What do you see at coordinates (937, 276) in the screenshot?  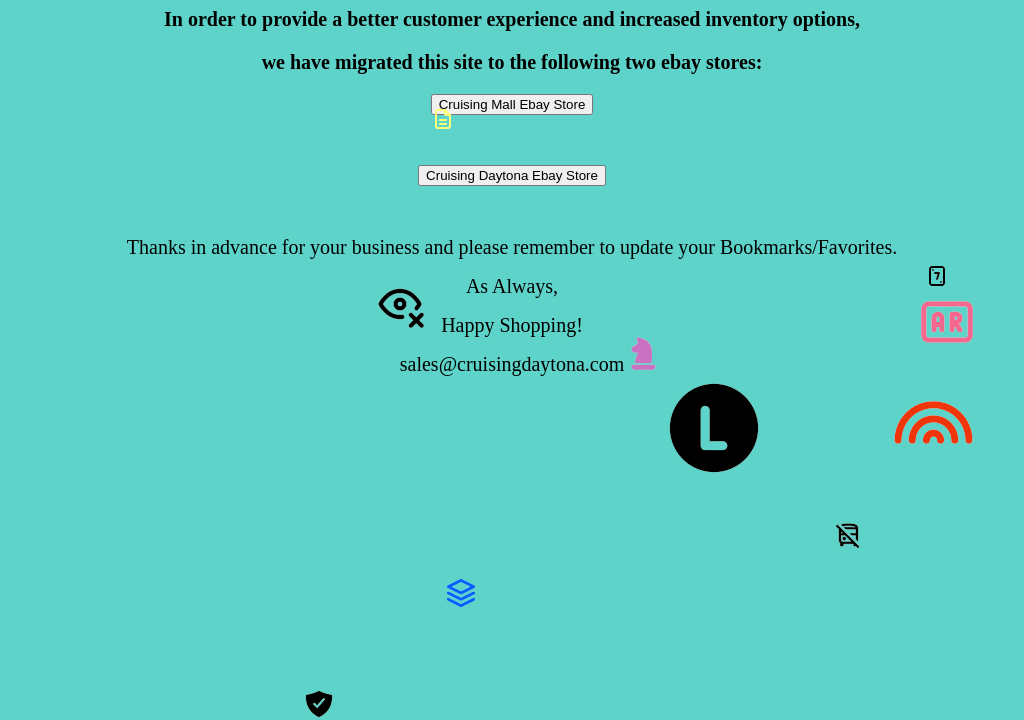 I see `play a 7 card in a card game` at bounding box center [937, 276].